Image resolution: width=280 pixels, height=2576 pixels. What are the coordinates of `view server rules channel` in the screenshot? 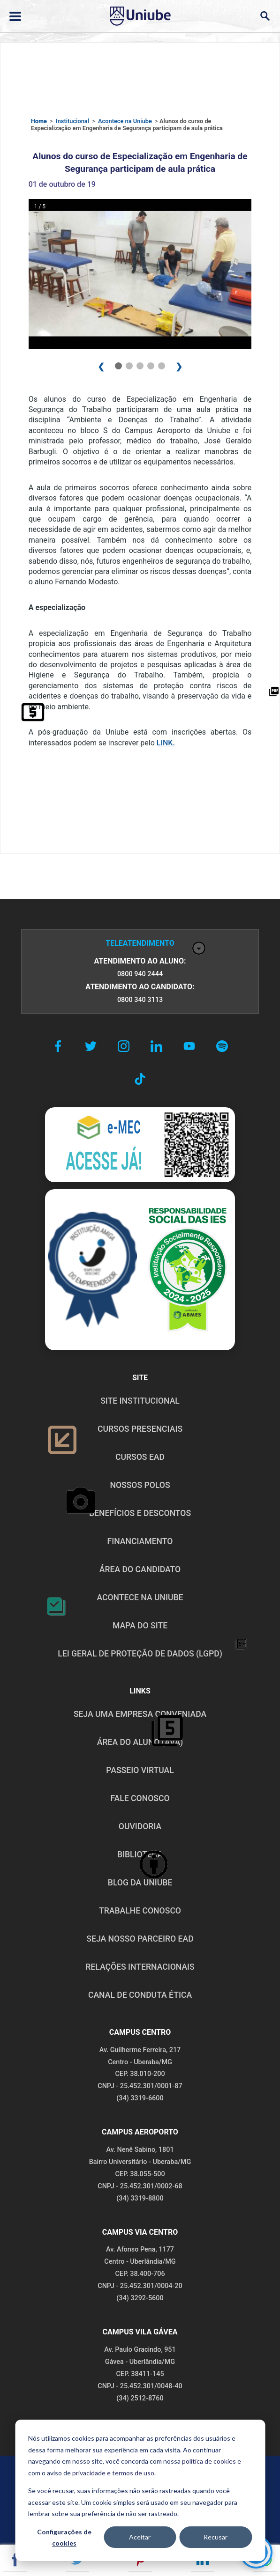 It's located at (56, 1606).